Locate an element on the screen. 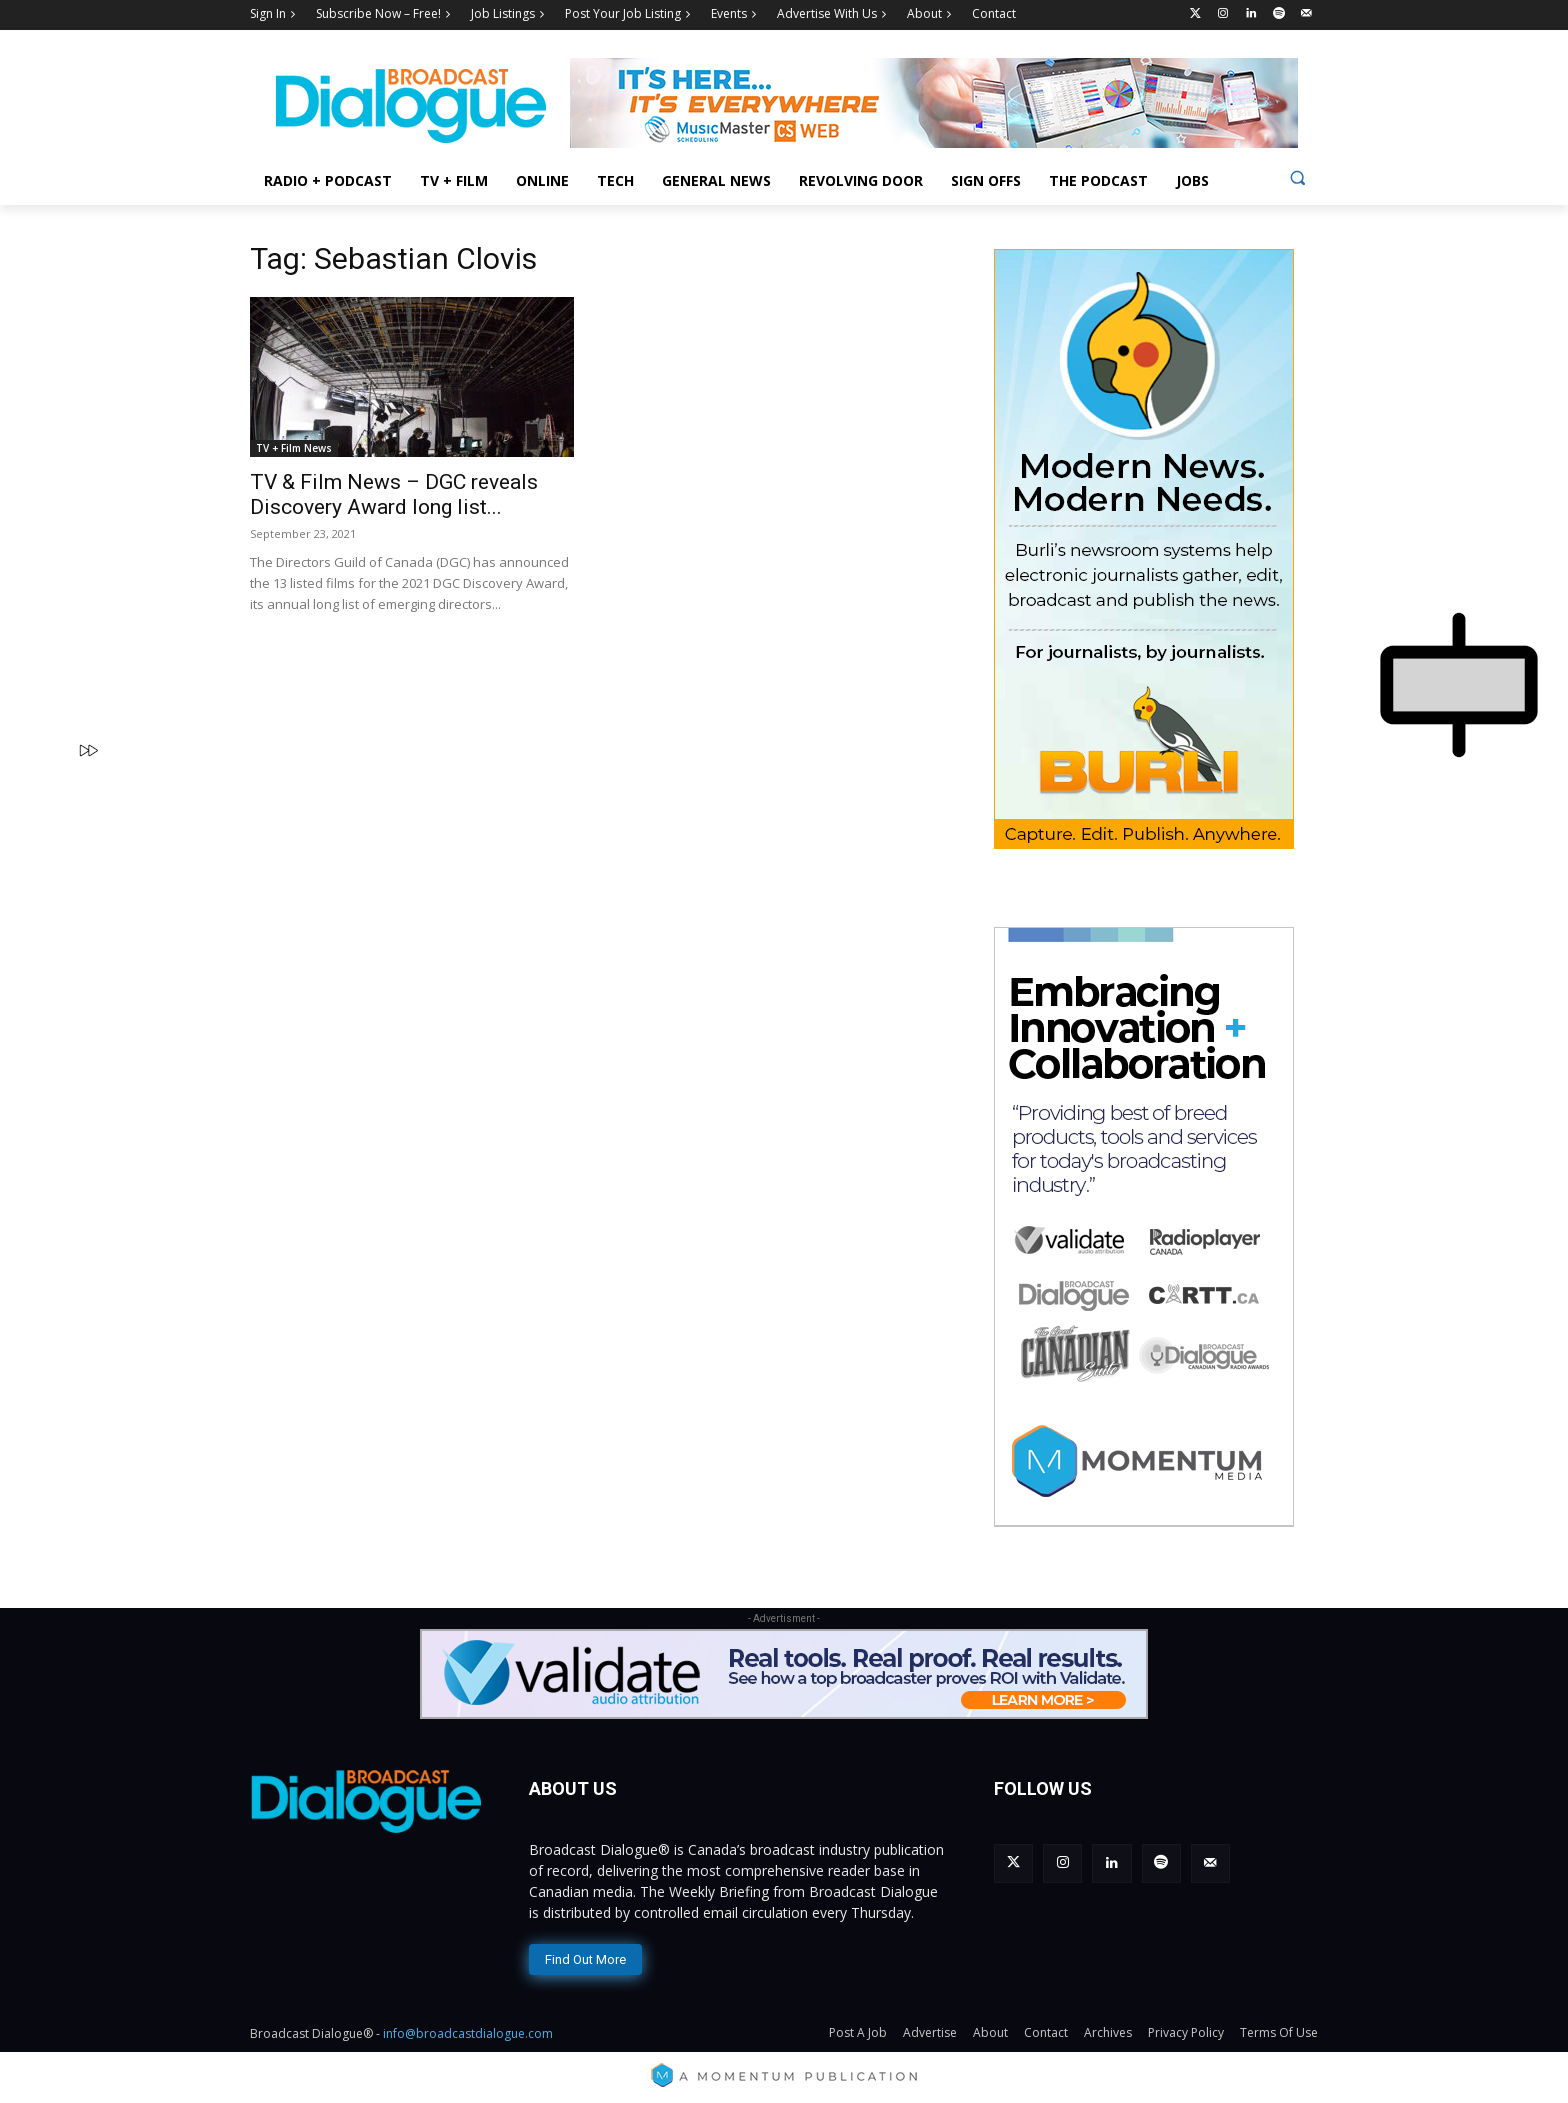  fast-forward through media content is located at coordinates (87, 750).